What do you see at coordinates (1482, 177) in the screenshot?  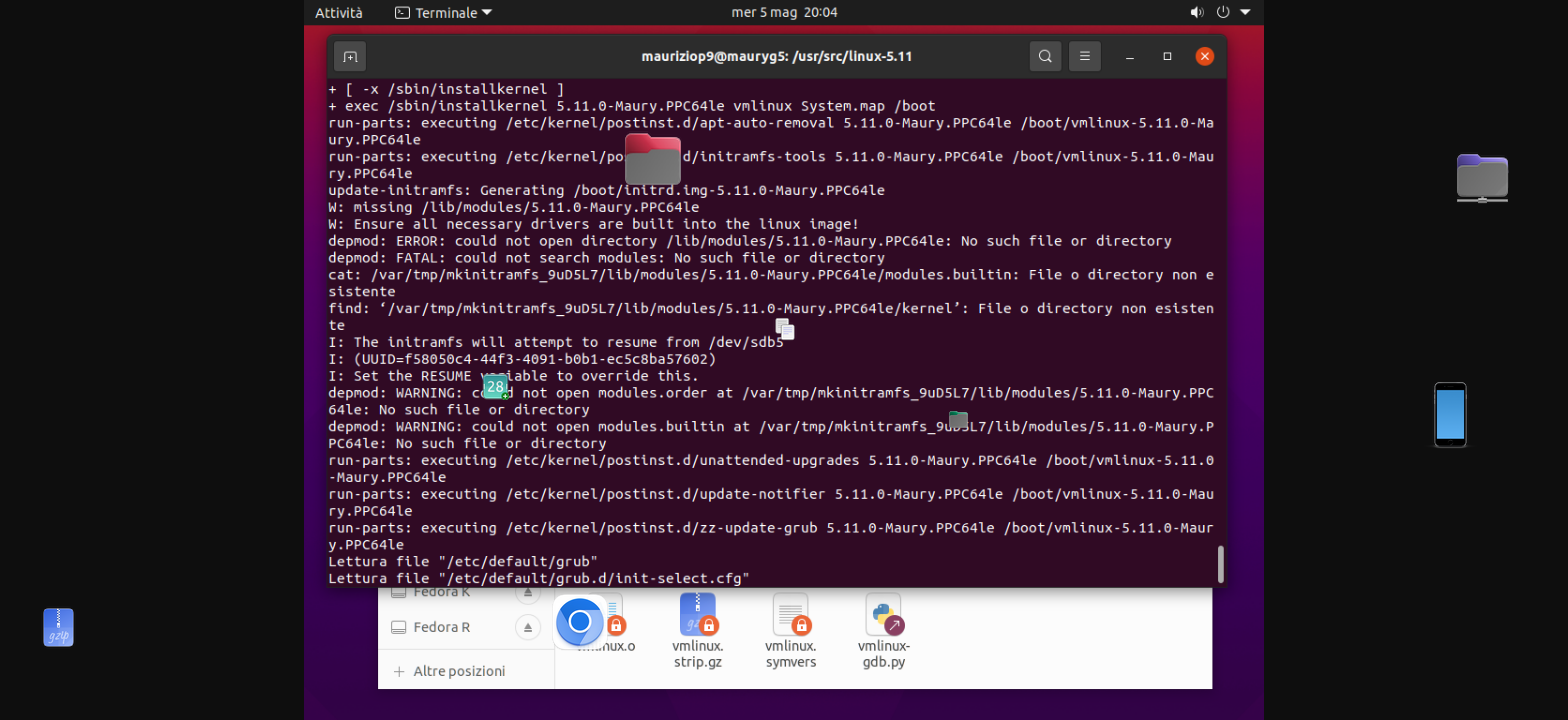 I see `access files stored on a remote server or network location` at bounding box center [1482, 177].